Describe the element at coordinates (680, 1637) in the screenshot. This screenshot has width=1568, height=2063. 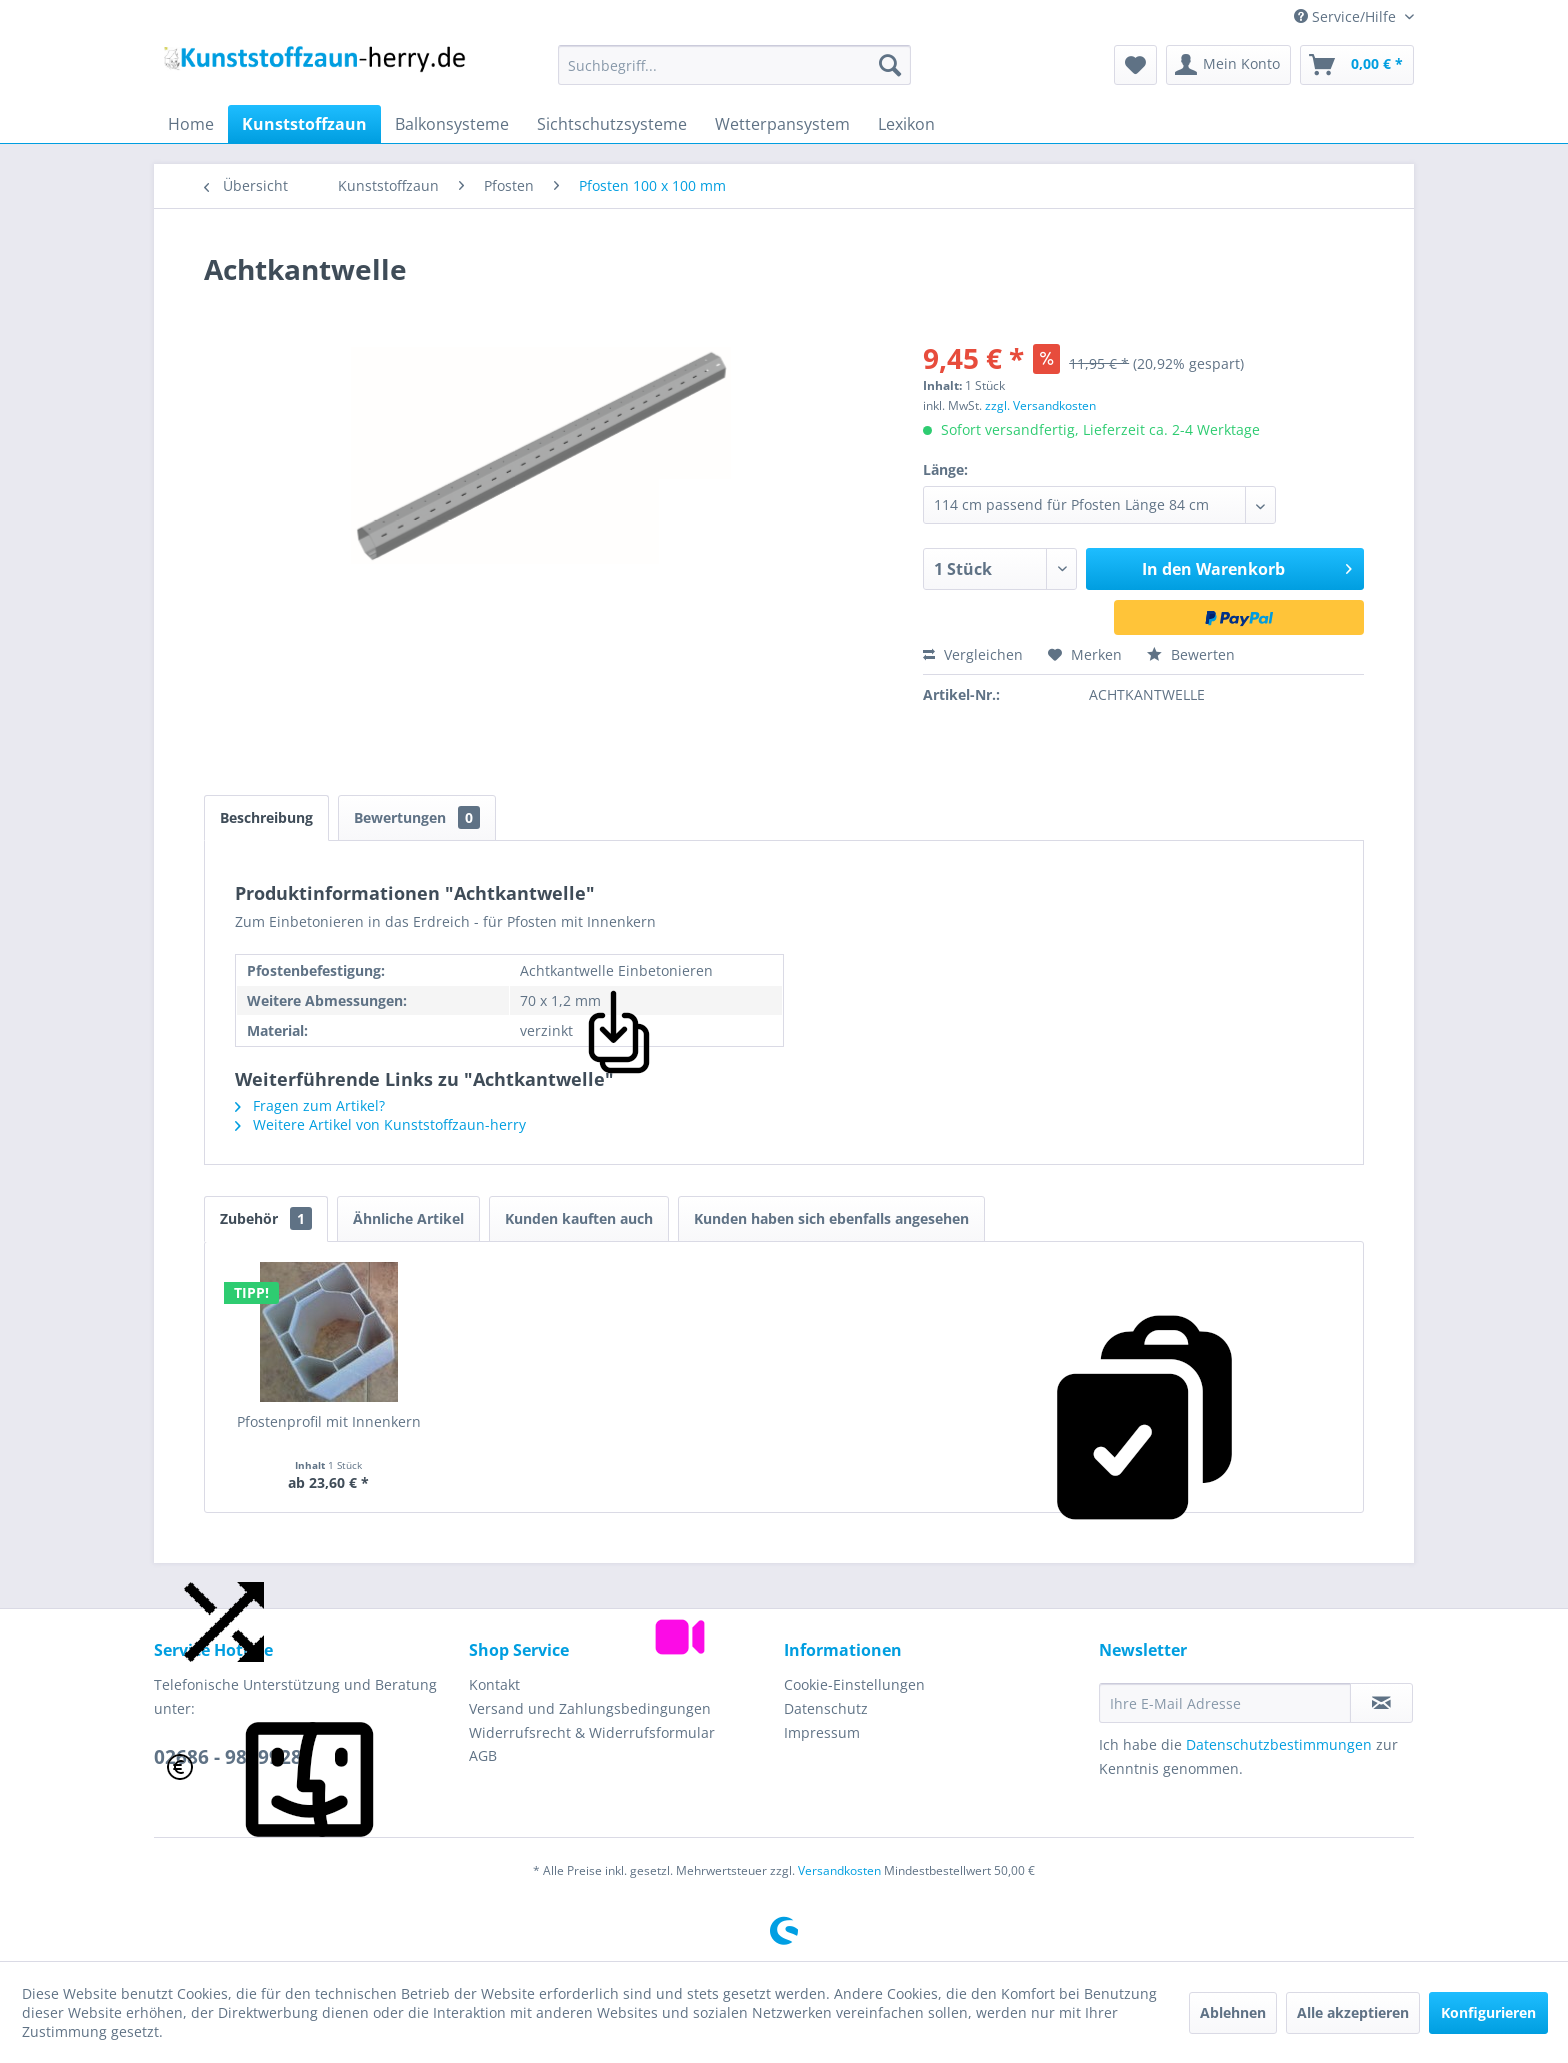
I see `start a video call` at that location.